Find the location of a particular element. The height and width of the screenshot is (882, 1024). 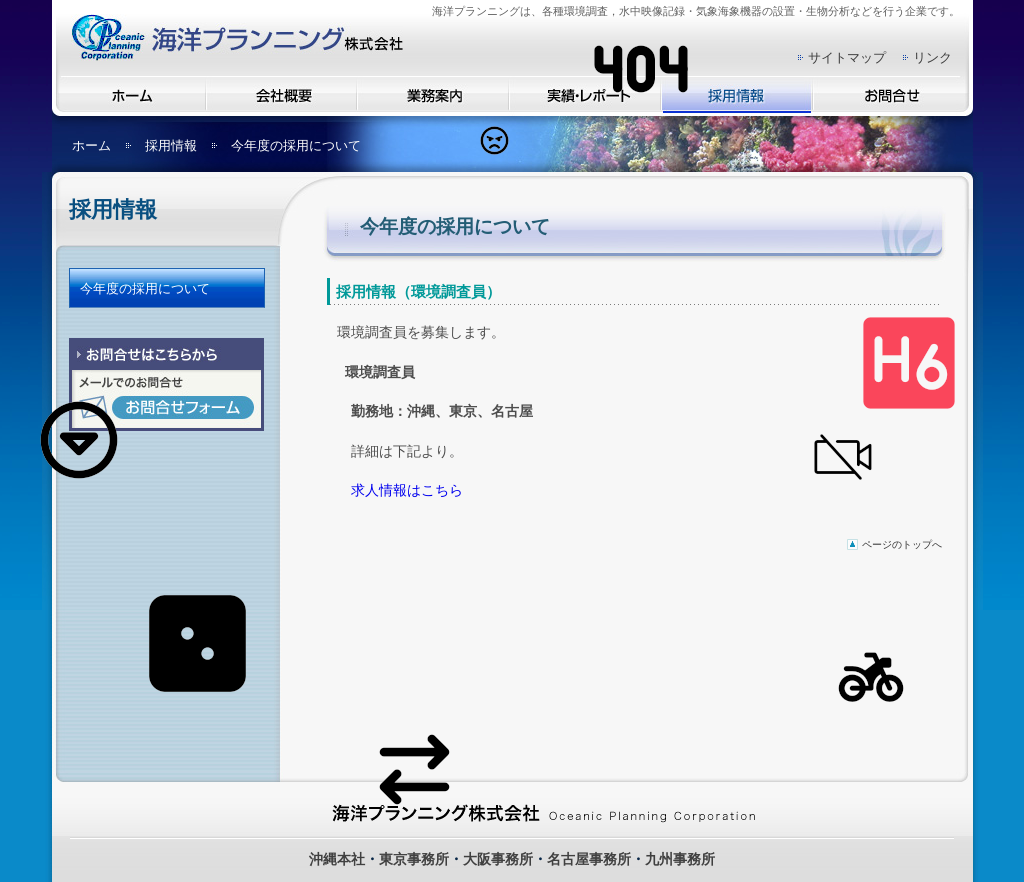

turn off camera or disable video is located at coordinates (841, 457).